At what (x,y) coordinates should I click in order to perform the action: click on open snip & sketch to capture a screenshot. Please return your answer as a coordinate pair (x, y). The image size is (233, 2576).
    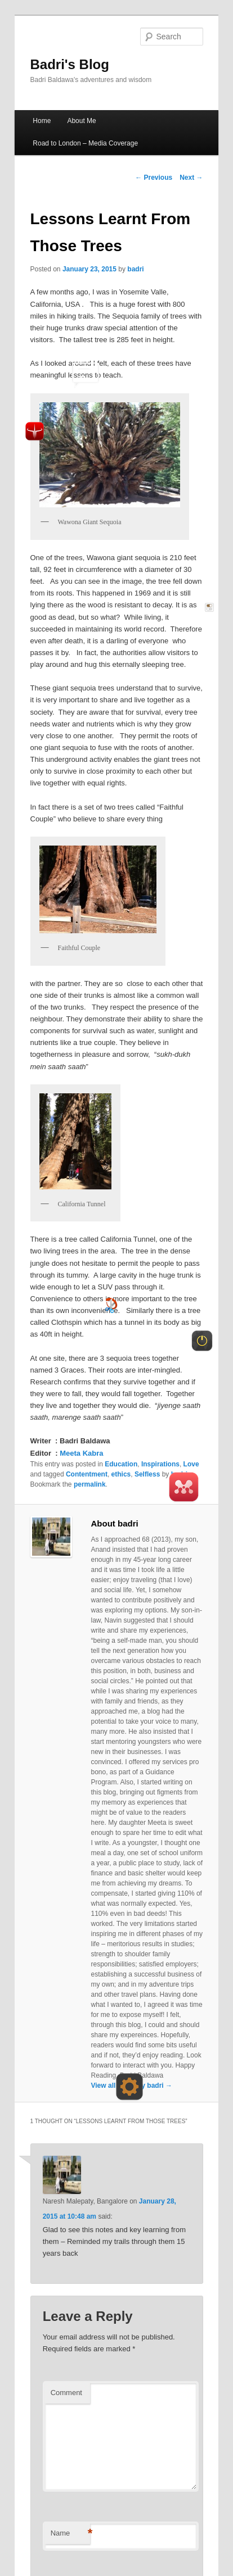
    Looking at the image, I should click on (111, 1305).